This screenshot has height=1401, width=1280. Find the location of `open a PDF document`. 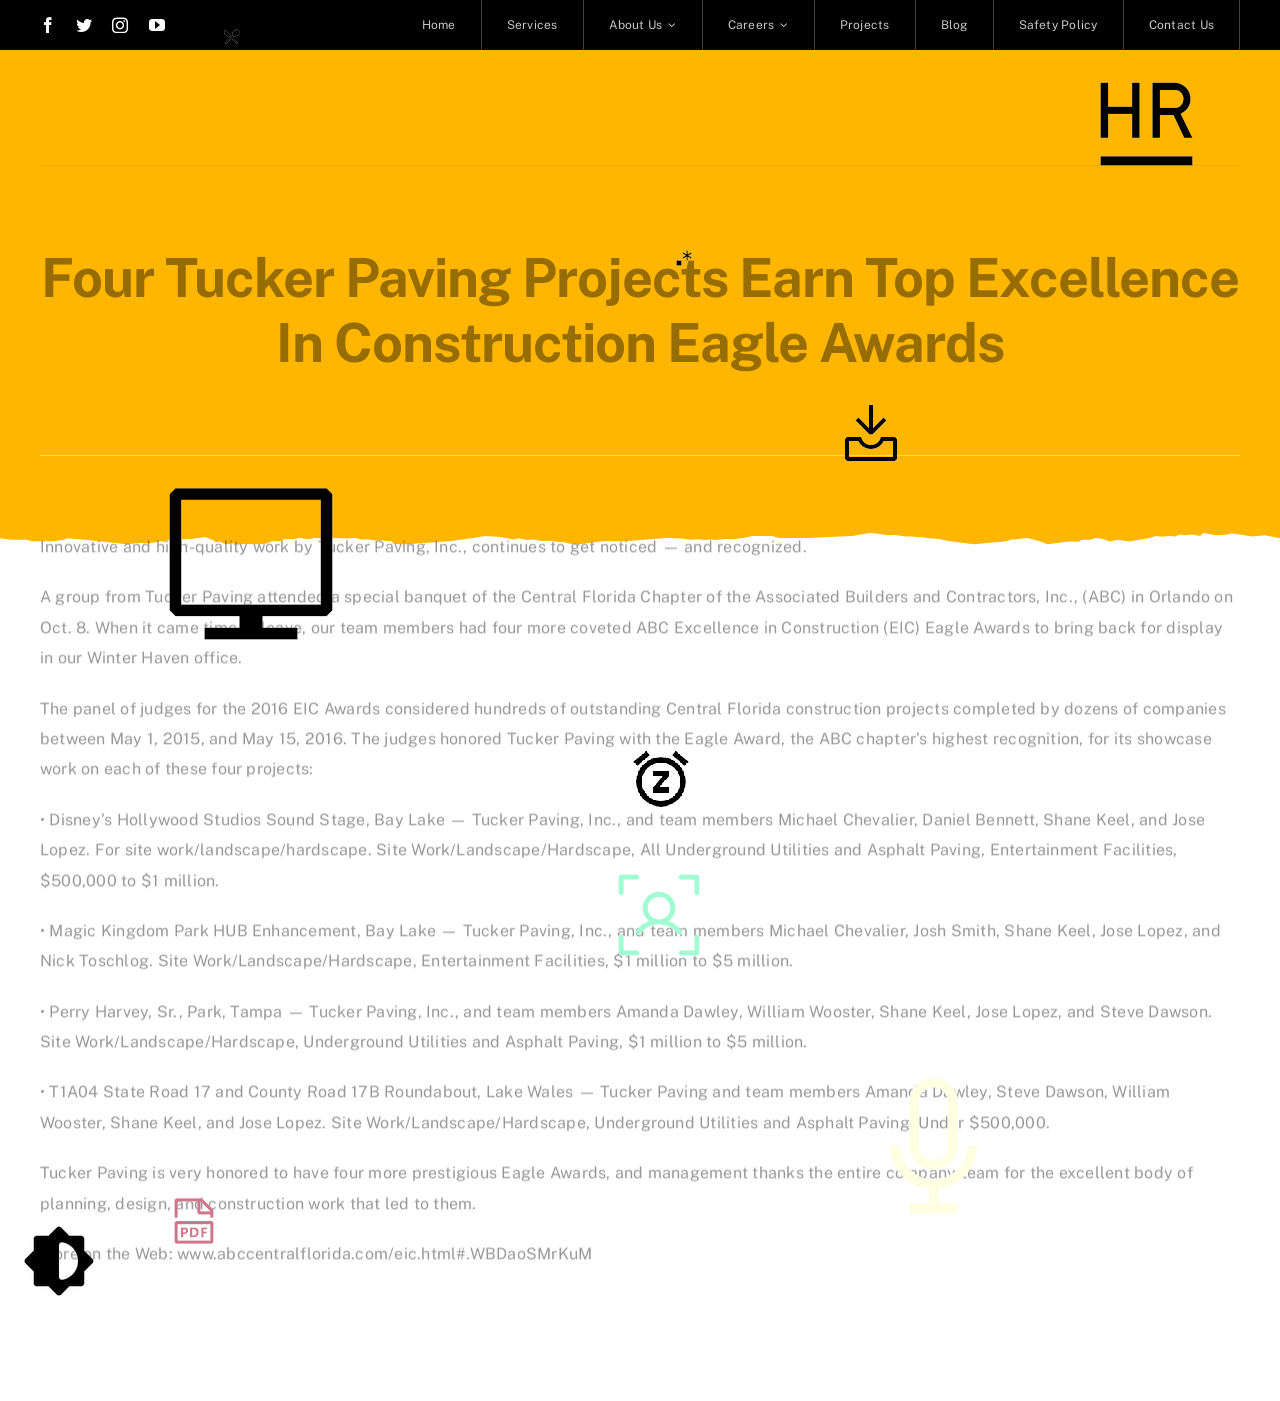

open a PDF document is located at coordinates (194, 1221).